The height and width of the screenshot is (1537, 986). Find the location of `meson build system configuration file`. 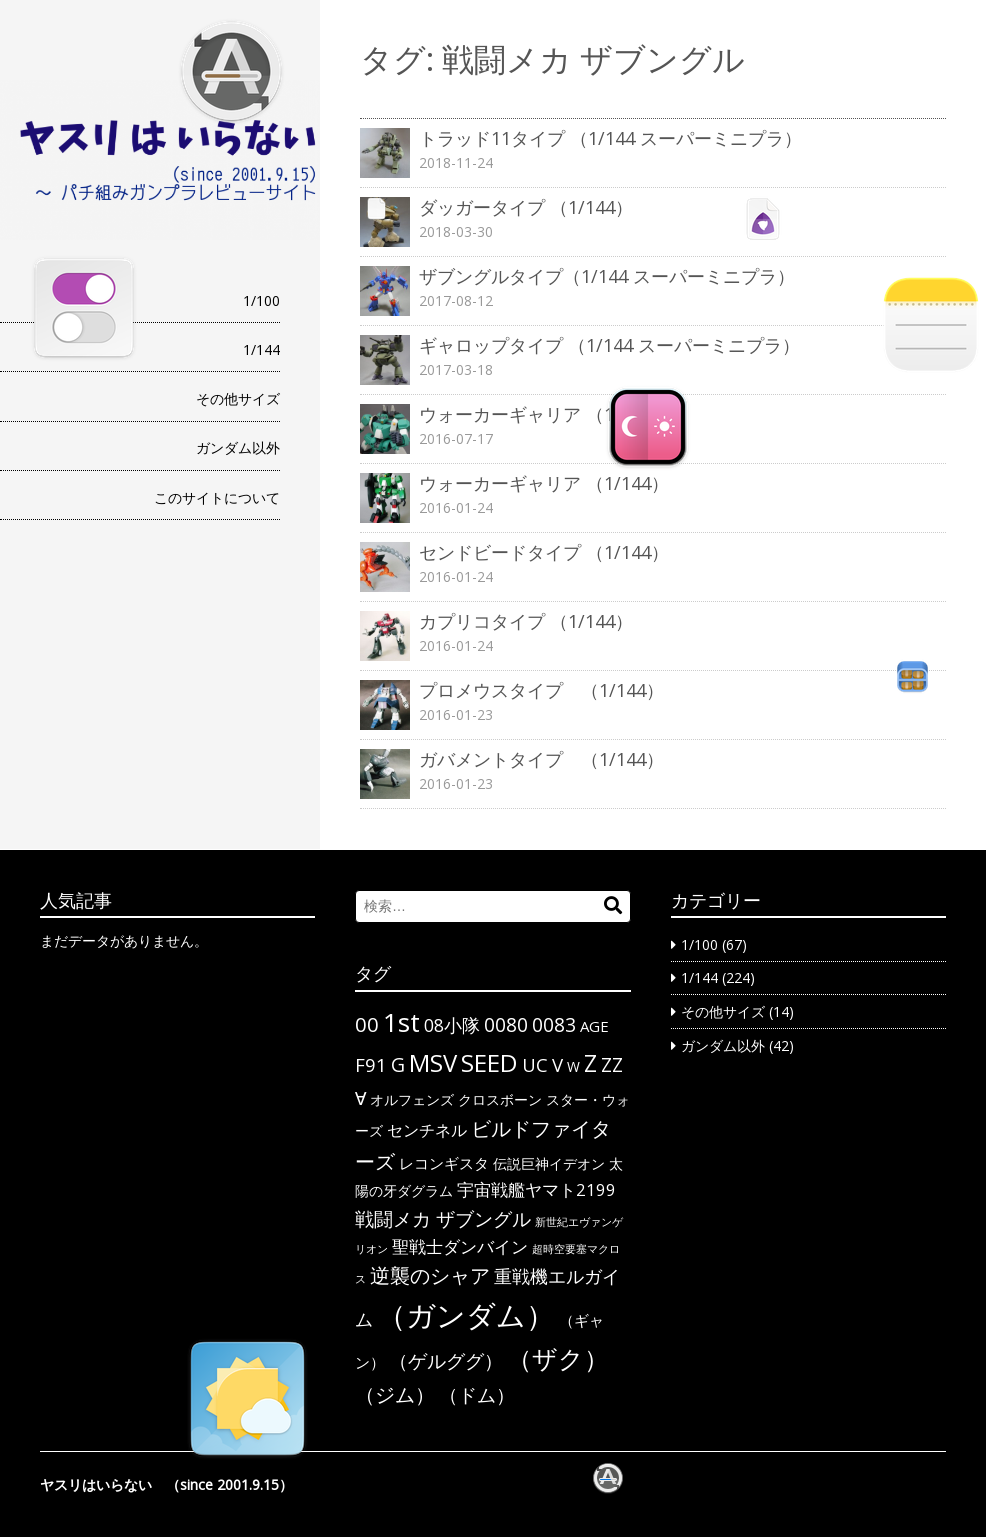

meson build system configuration file is located at coordinates (763, 219).